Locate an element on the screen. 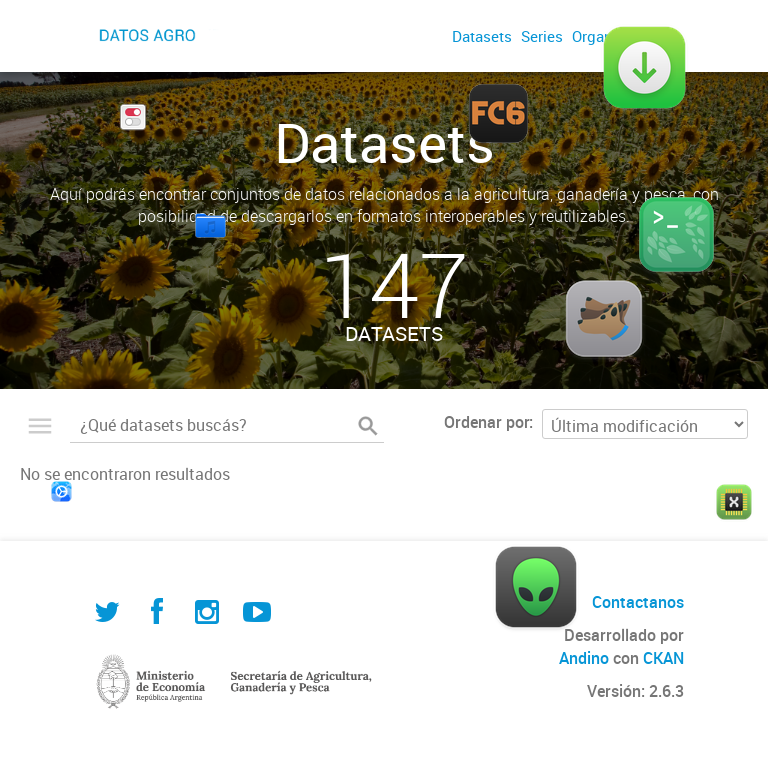 Image resolution: width=768 pixels, height=771 pixels. open ptyxis terminal emulator is located at coordinates (676, 234).